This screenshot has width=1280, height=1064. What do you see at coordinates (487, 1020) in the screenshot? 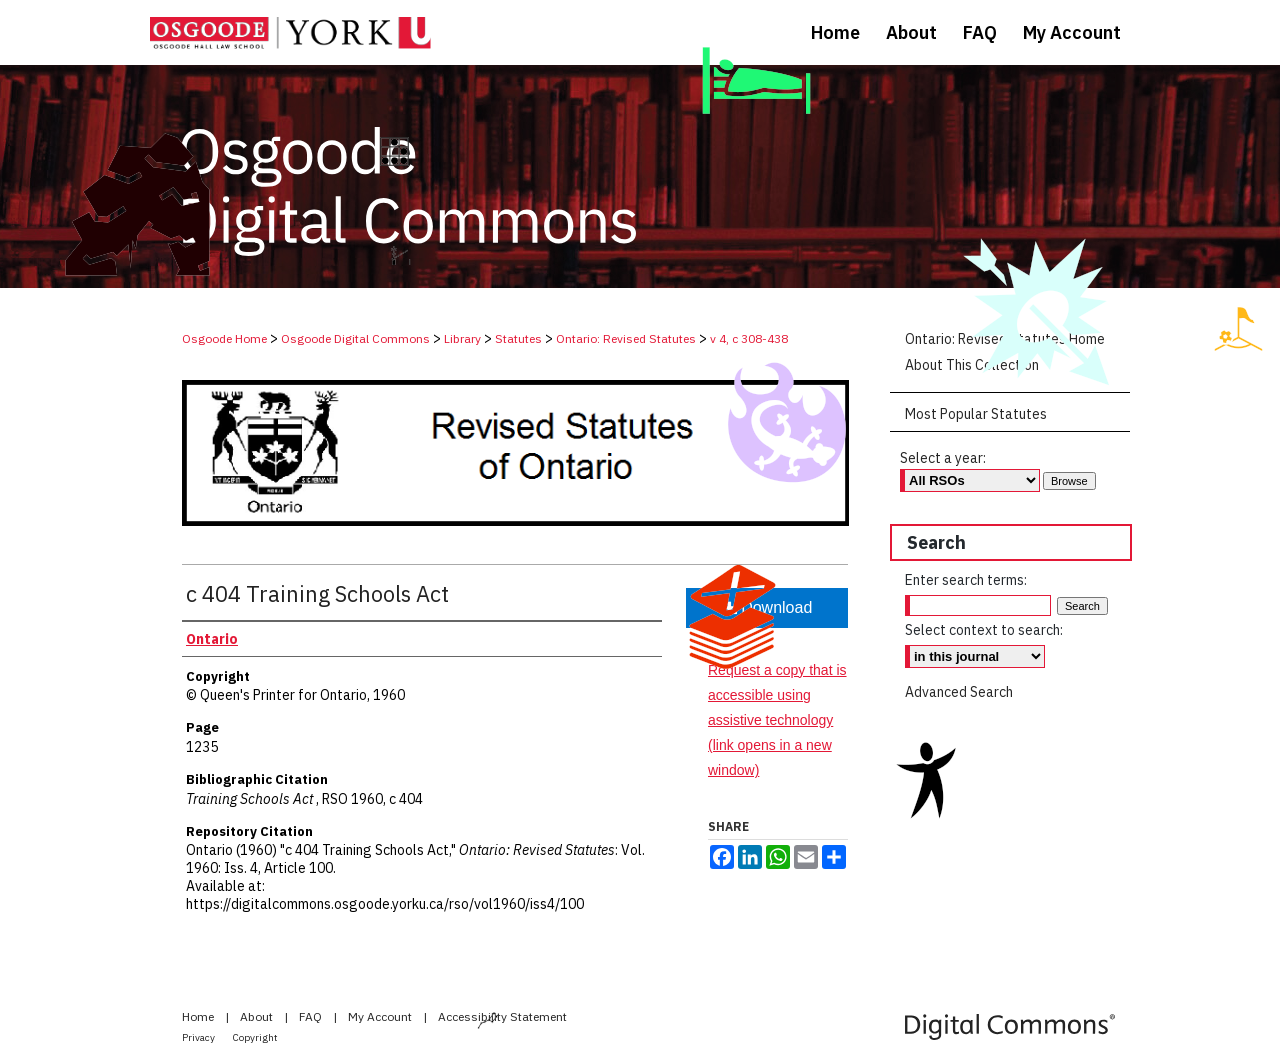
I see `view ursa major constellation` at bounding box center [487, 1020].